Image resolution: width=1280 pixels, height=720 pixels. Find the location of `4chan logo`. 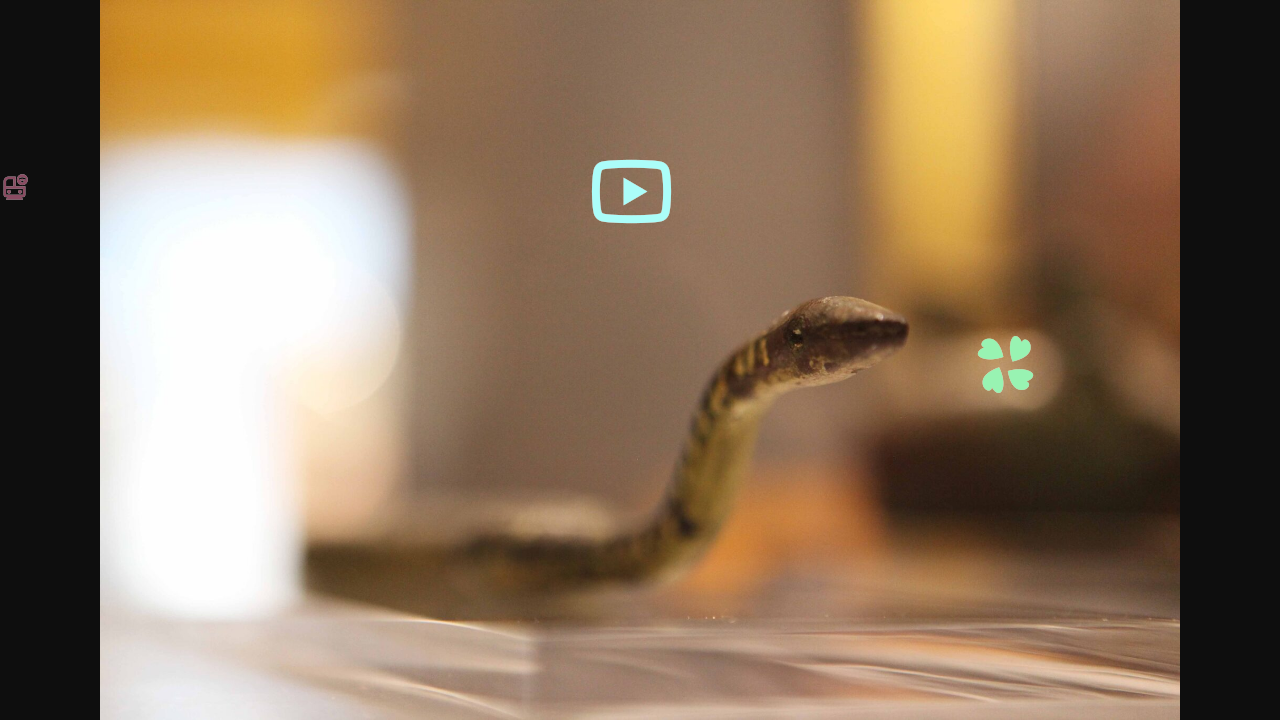

4chan logo is located at coordinates (1005, 364).